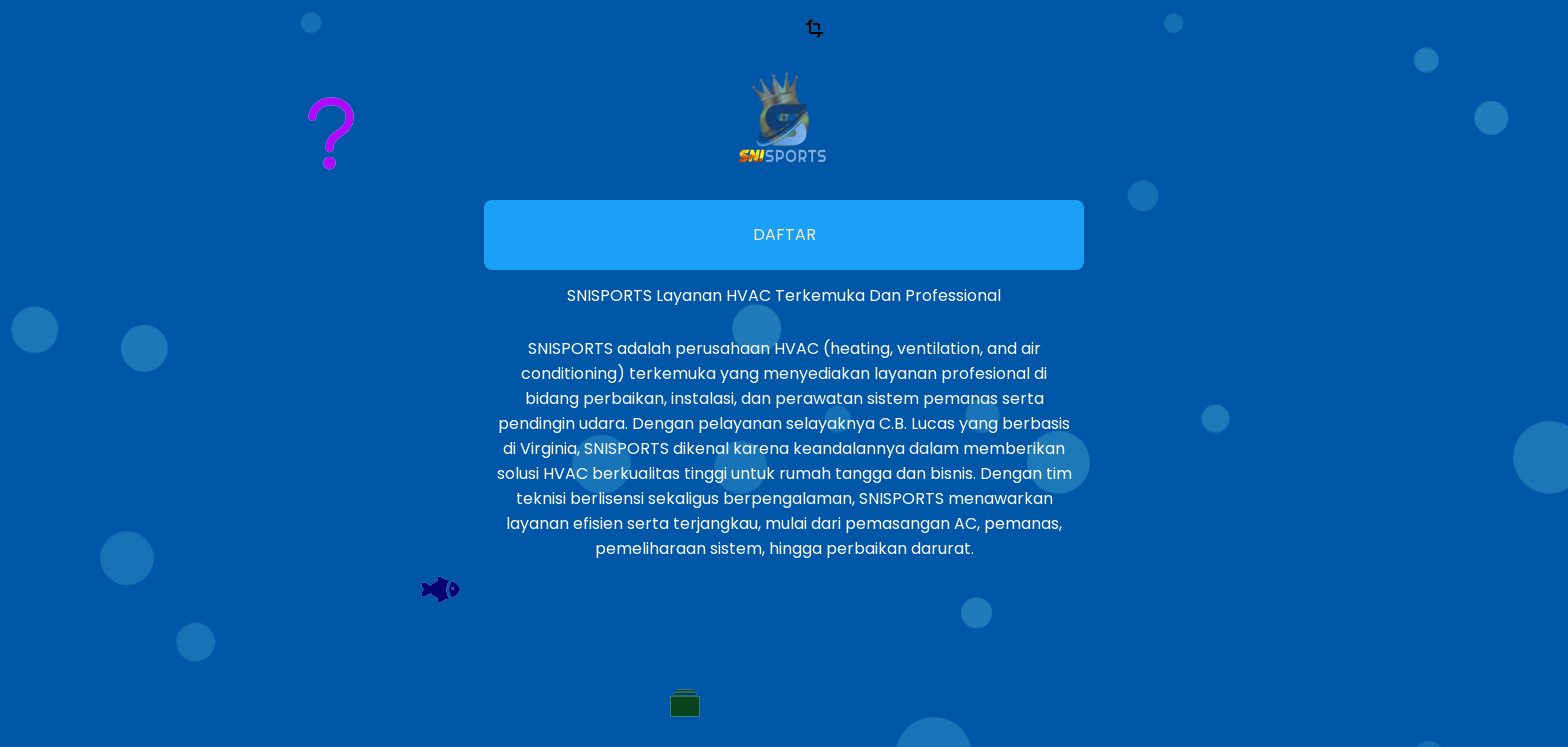  Describe the element at coordinates (814, 28) in the screenshot. I see `transform or resize an image` at that location.